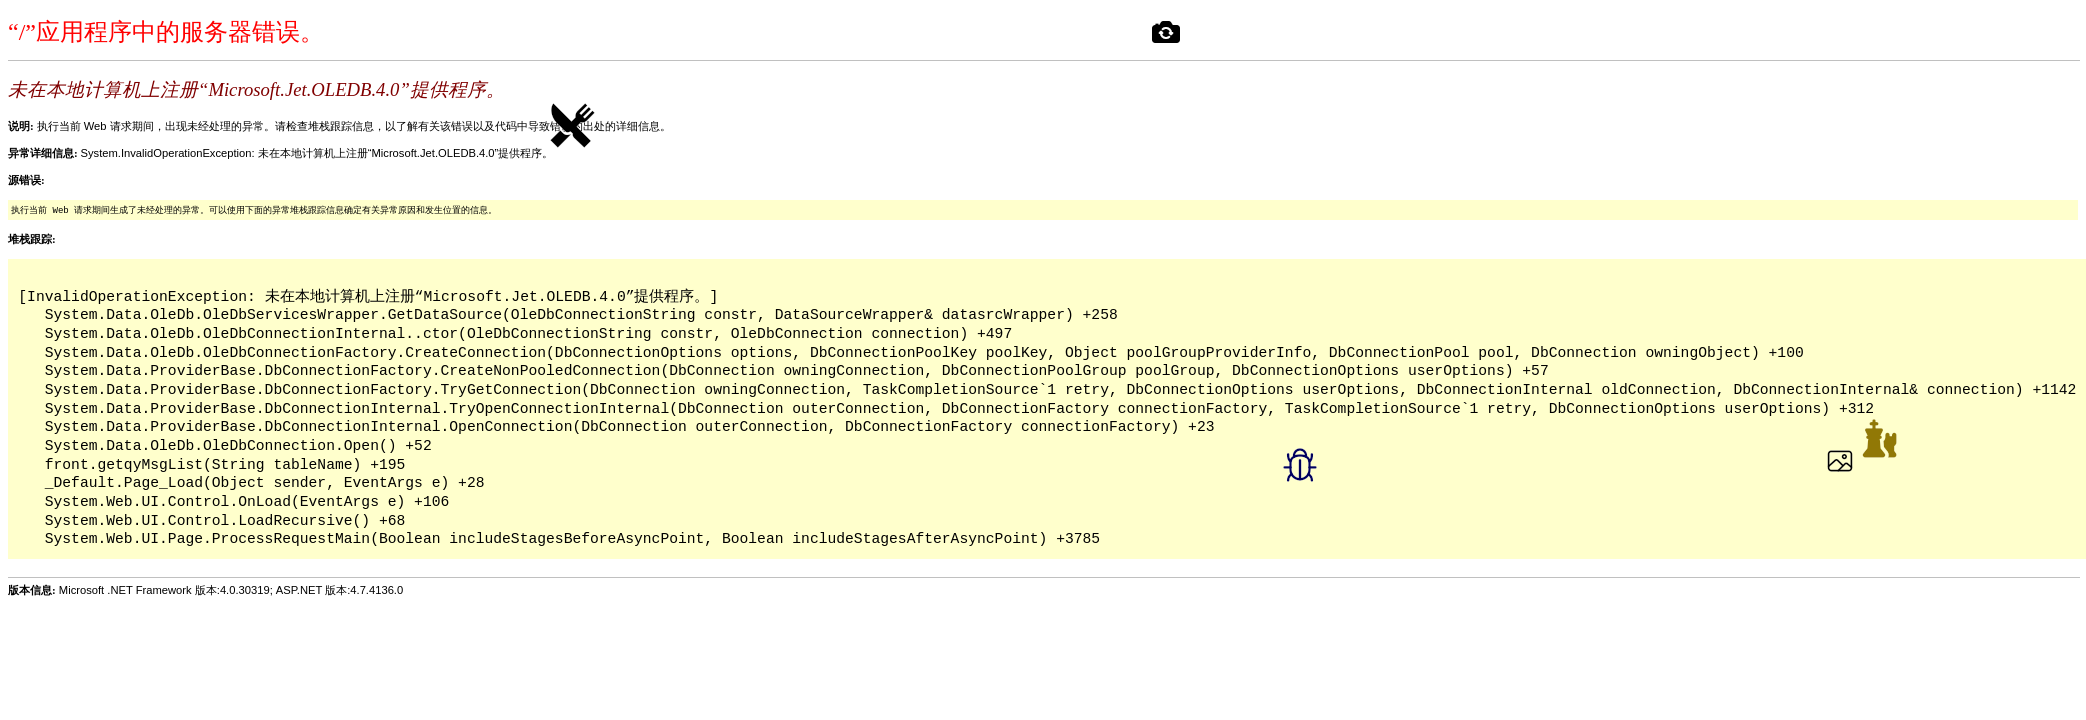 This screenshot has width=2086, height=720. What do you see at coordinates (1300, 465) in the screenshot?
I see `report a bug or issue` at bounding box center [1300, 465].